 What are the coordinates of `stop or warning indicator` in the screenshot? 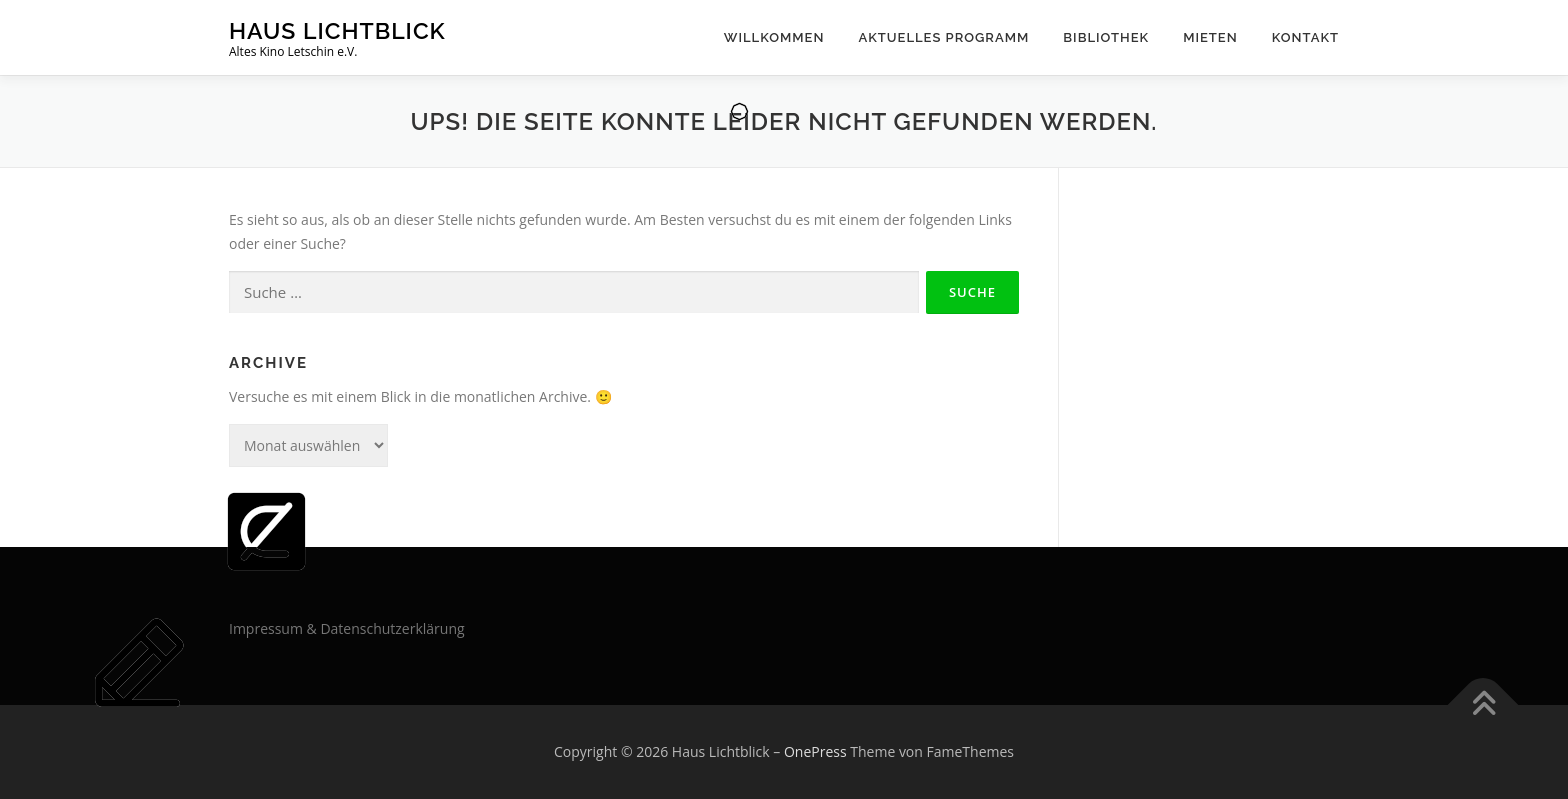 It's located at (739, 111).